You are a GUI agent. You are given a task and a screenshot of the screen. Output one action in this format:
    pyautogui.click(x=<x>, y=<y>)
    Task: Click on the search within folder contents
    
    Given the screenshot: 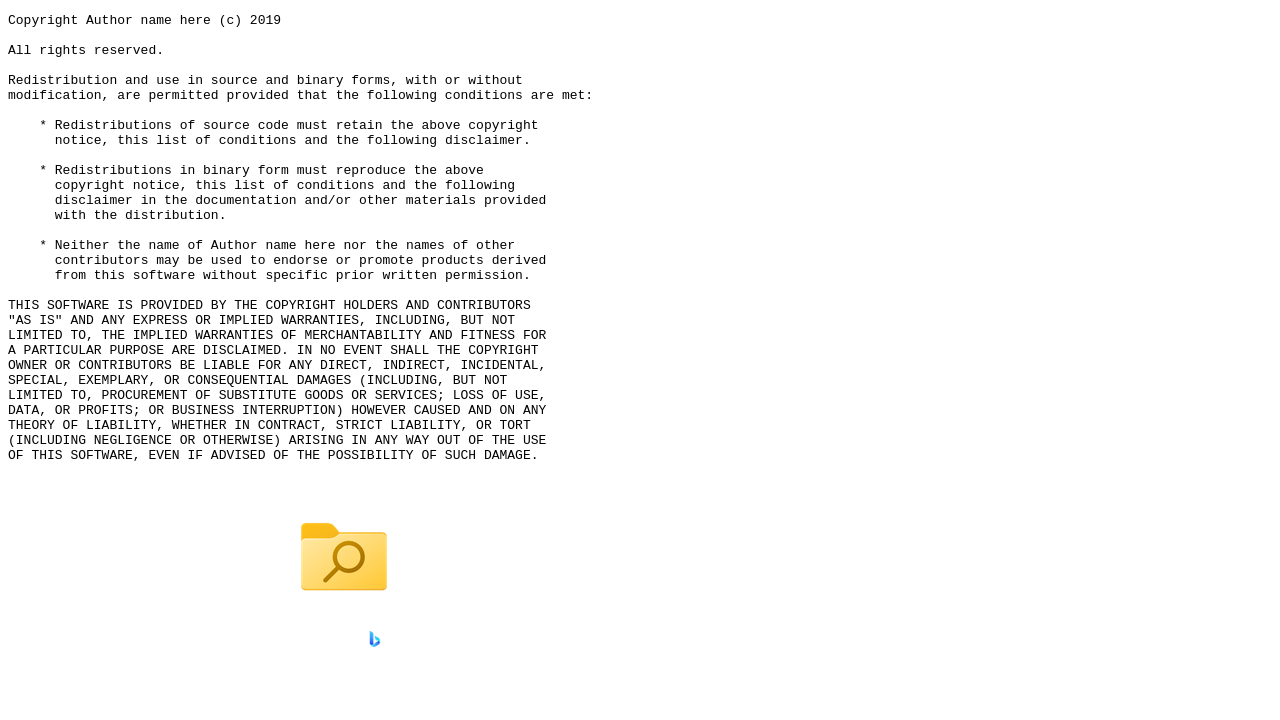 What is the action you would take?
    pyautogui.click(x=344, y=559)
    